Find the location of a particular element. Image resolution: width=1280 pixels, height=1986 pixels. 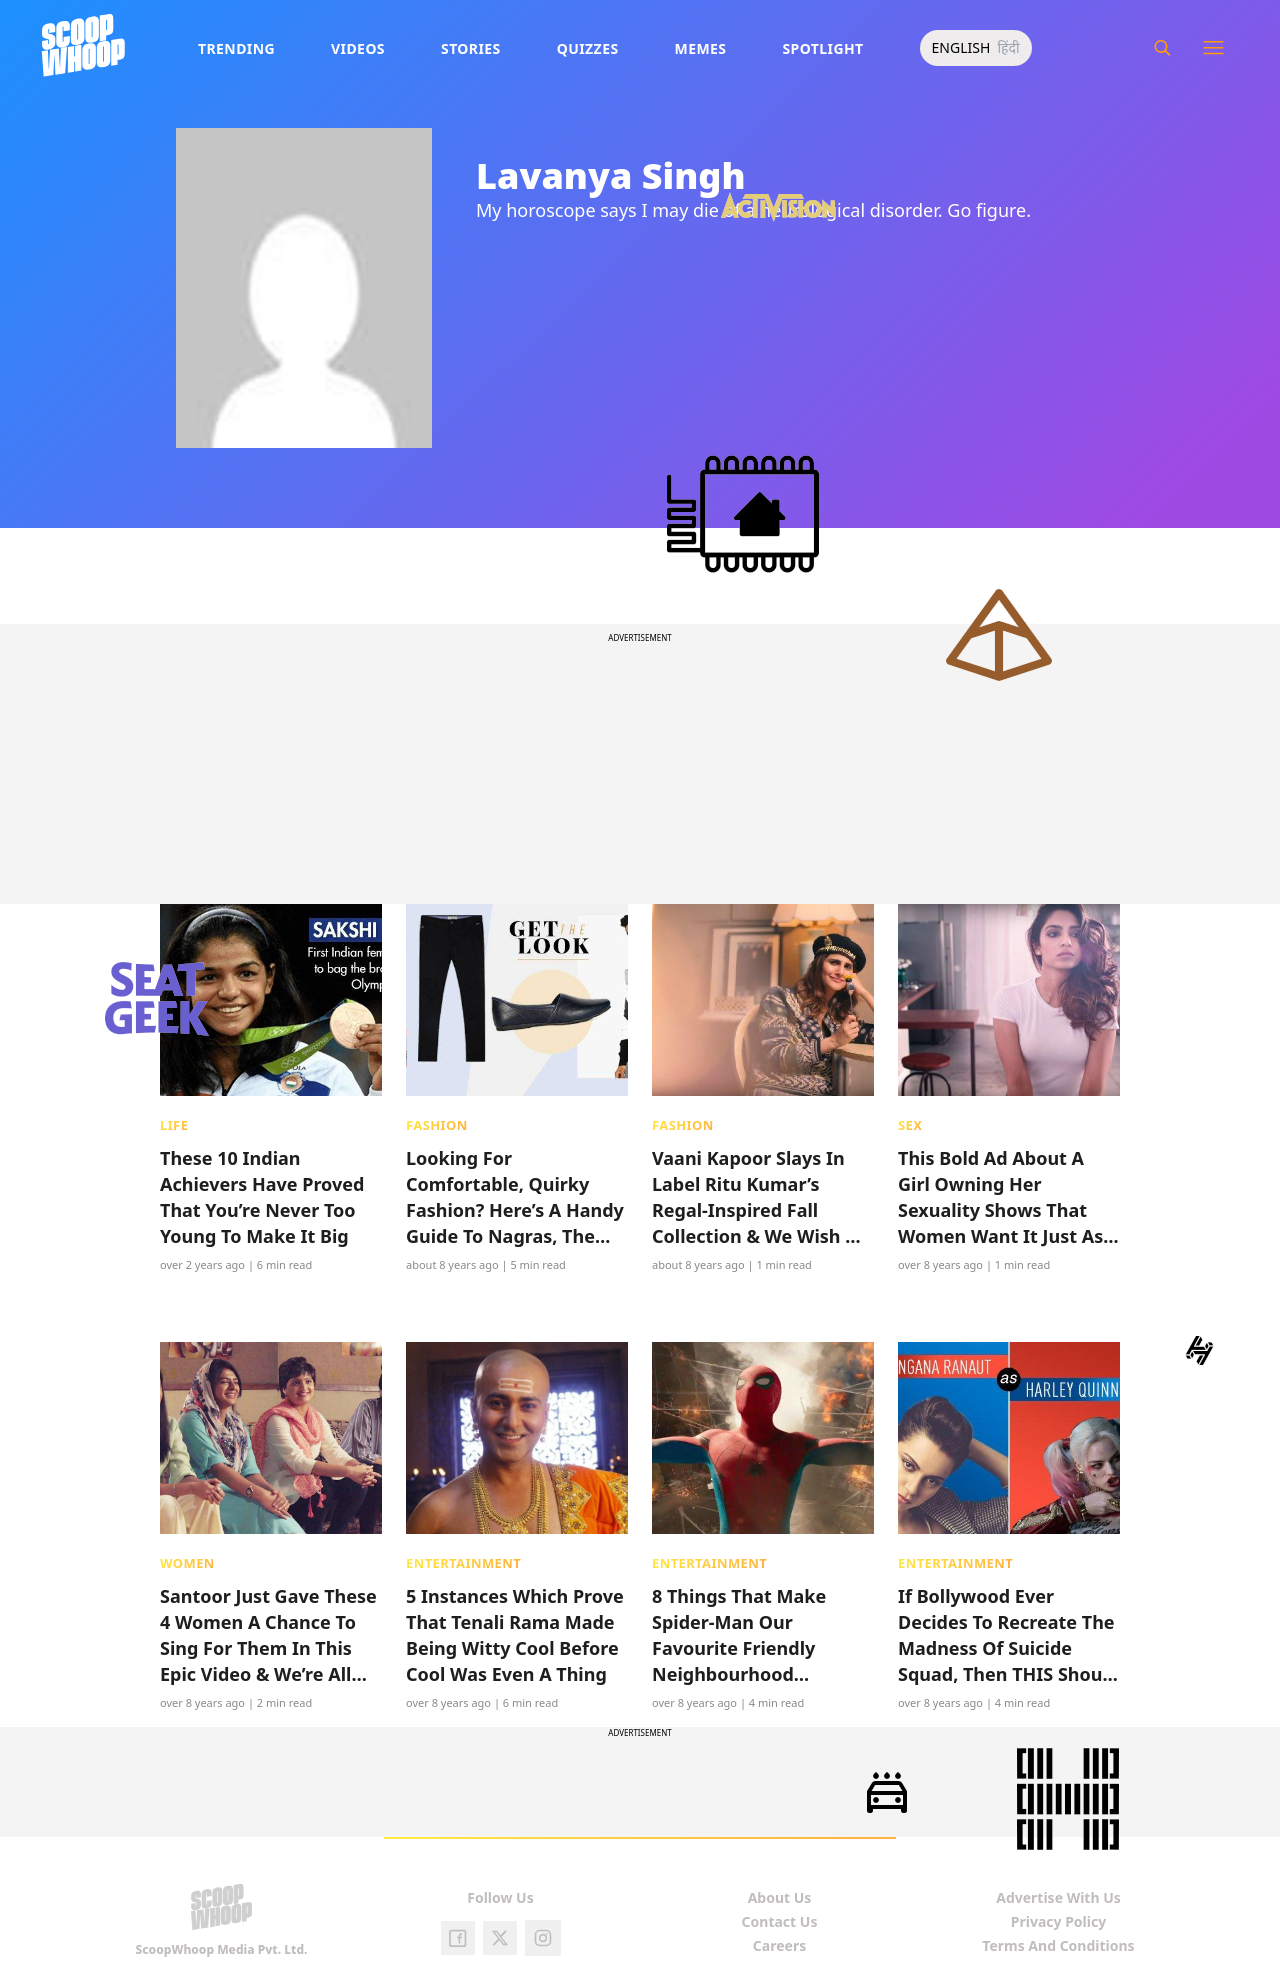

open the SeatGeek app is located at coordinates (157, 999).